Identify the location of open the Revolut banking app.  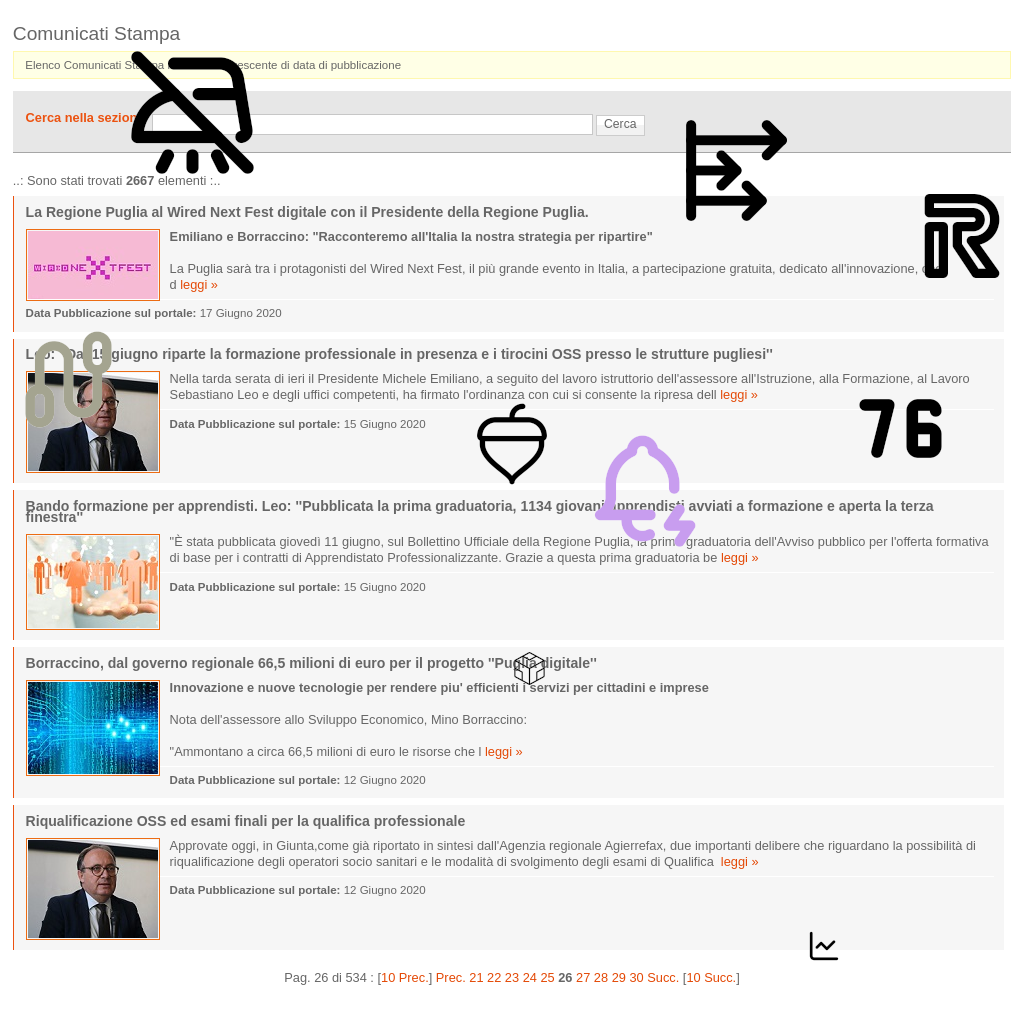
(962, 236).